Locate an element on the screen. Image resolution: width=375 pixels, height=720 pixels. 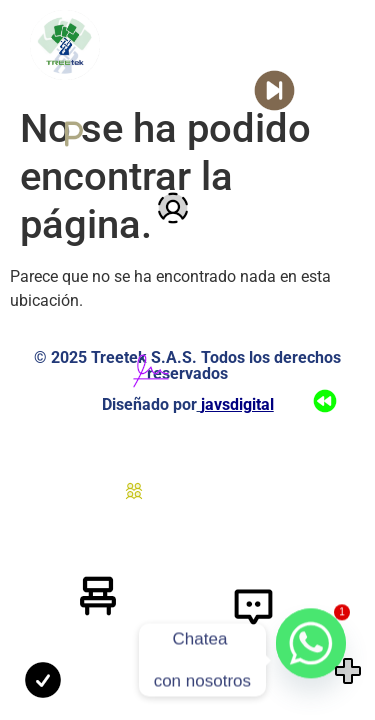
add your signature to a document is located at coordinates (151, 371).